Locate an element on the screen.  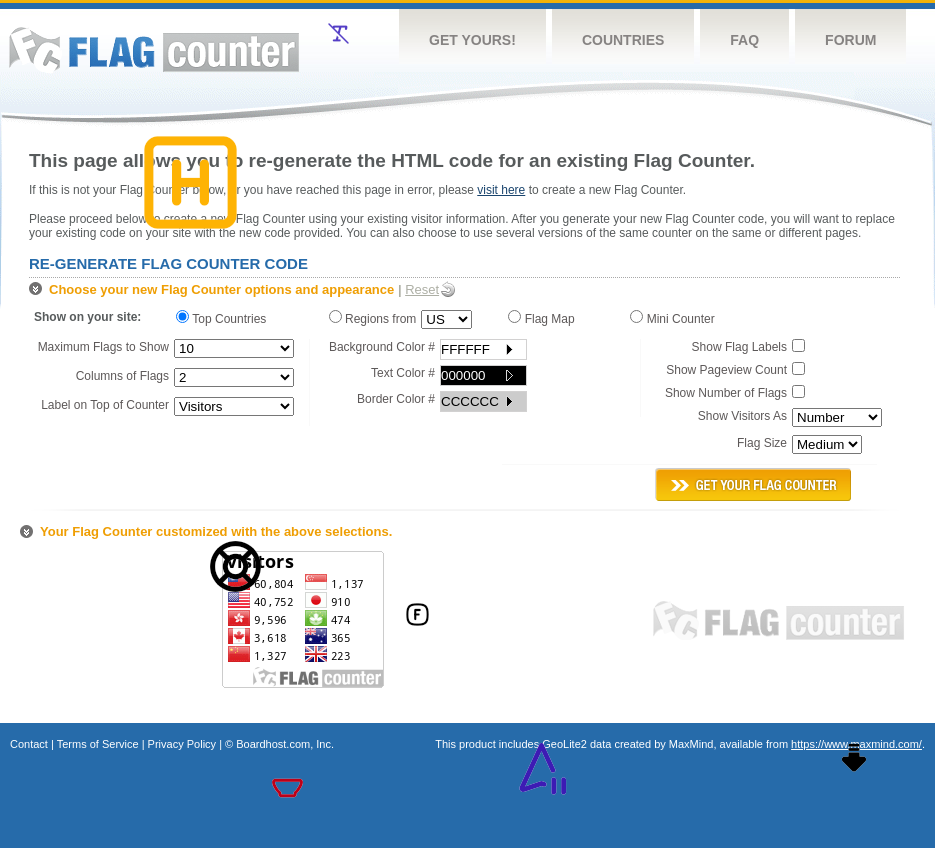
disable text formatting is located at coordinates (338, 33).